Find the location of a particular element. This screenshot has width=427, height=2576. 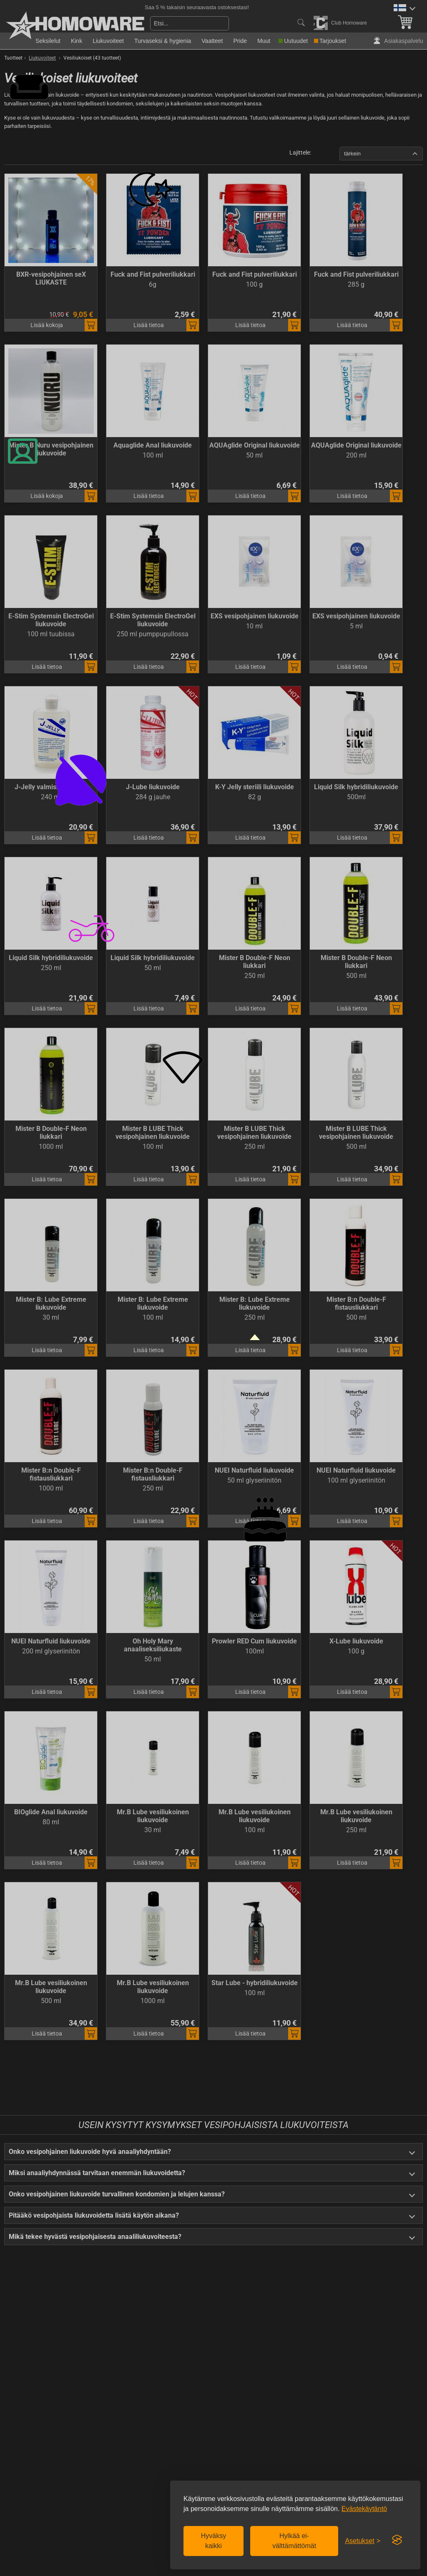

mute or disable chat notifications is located at coordinates (81, 780).